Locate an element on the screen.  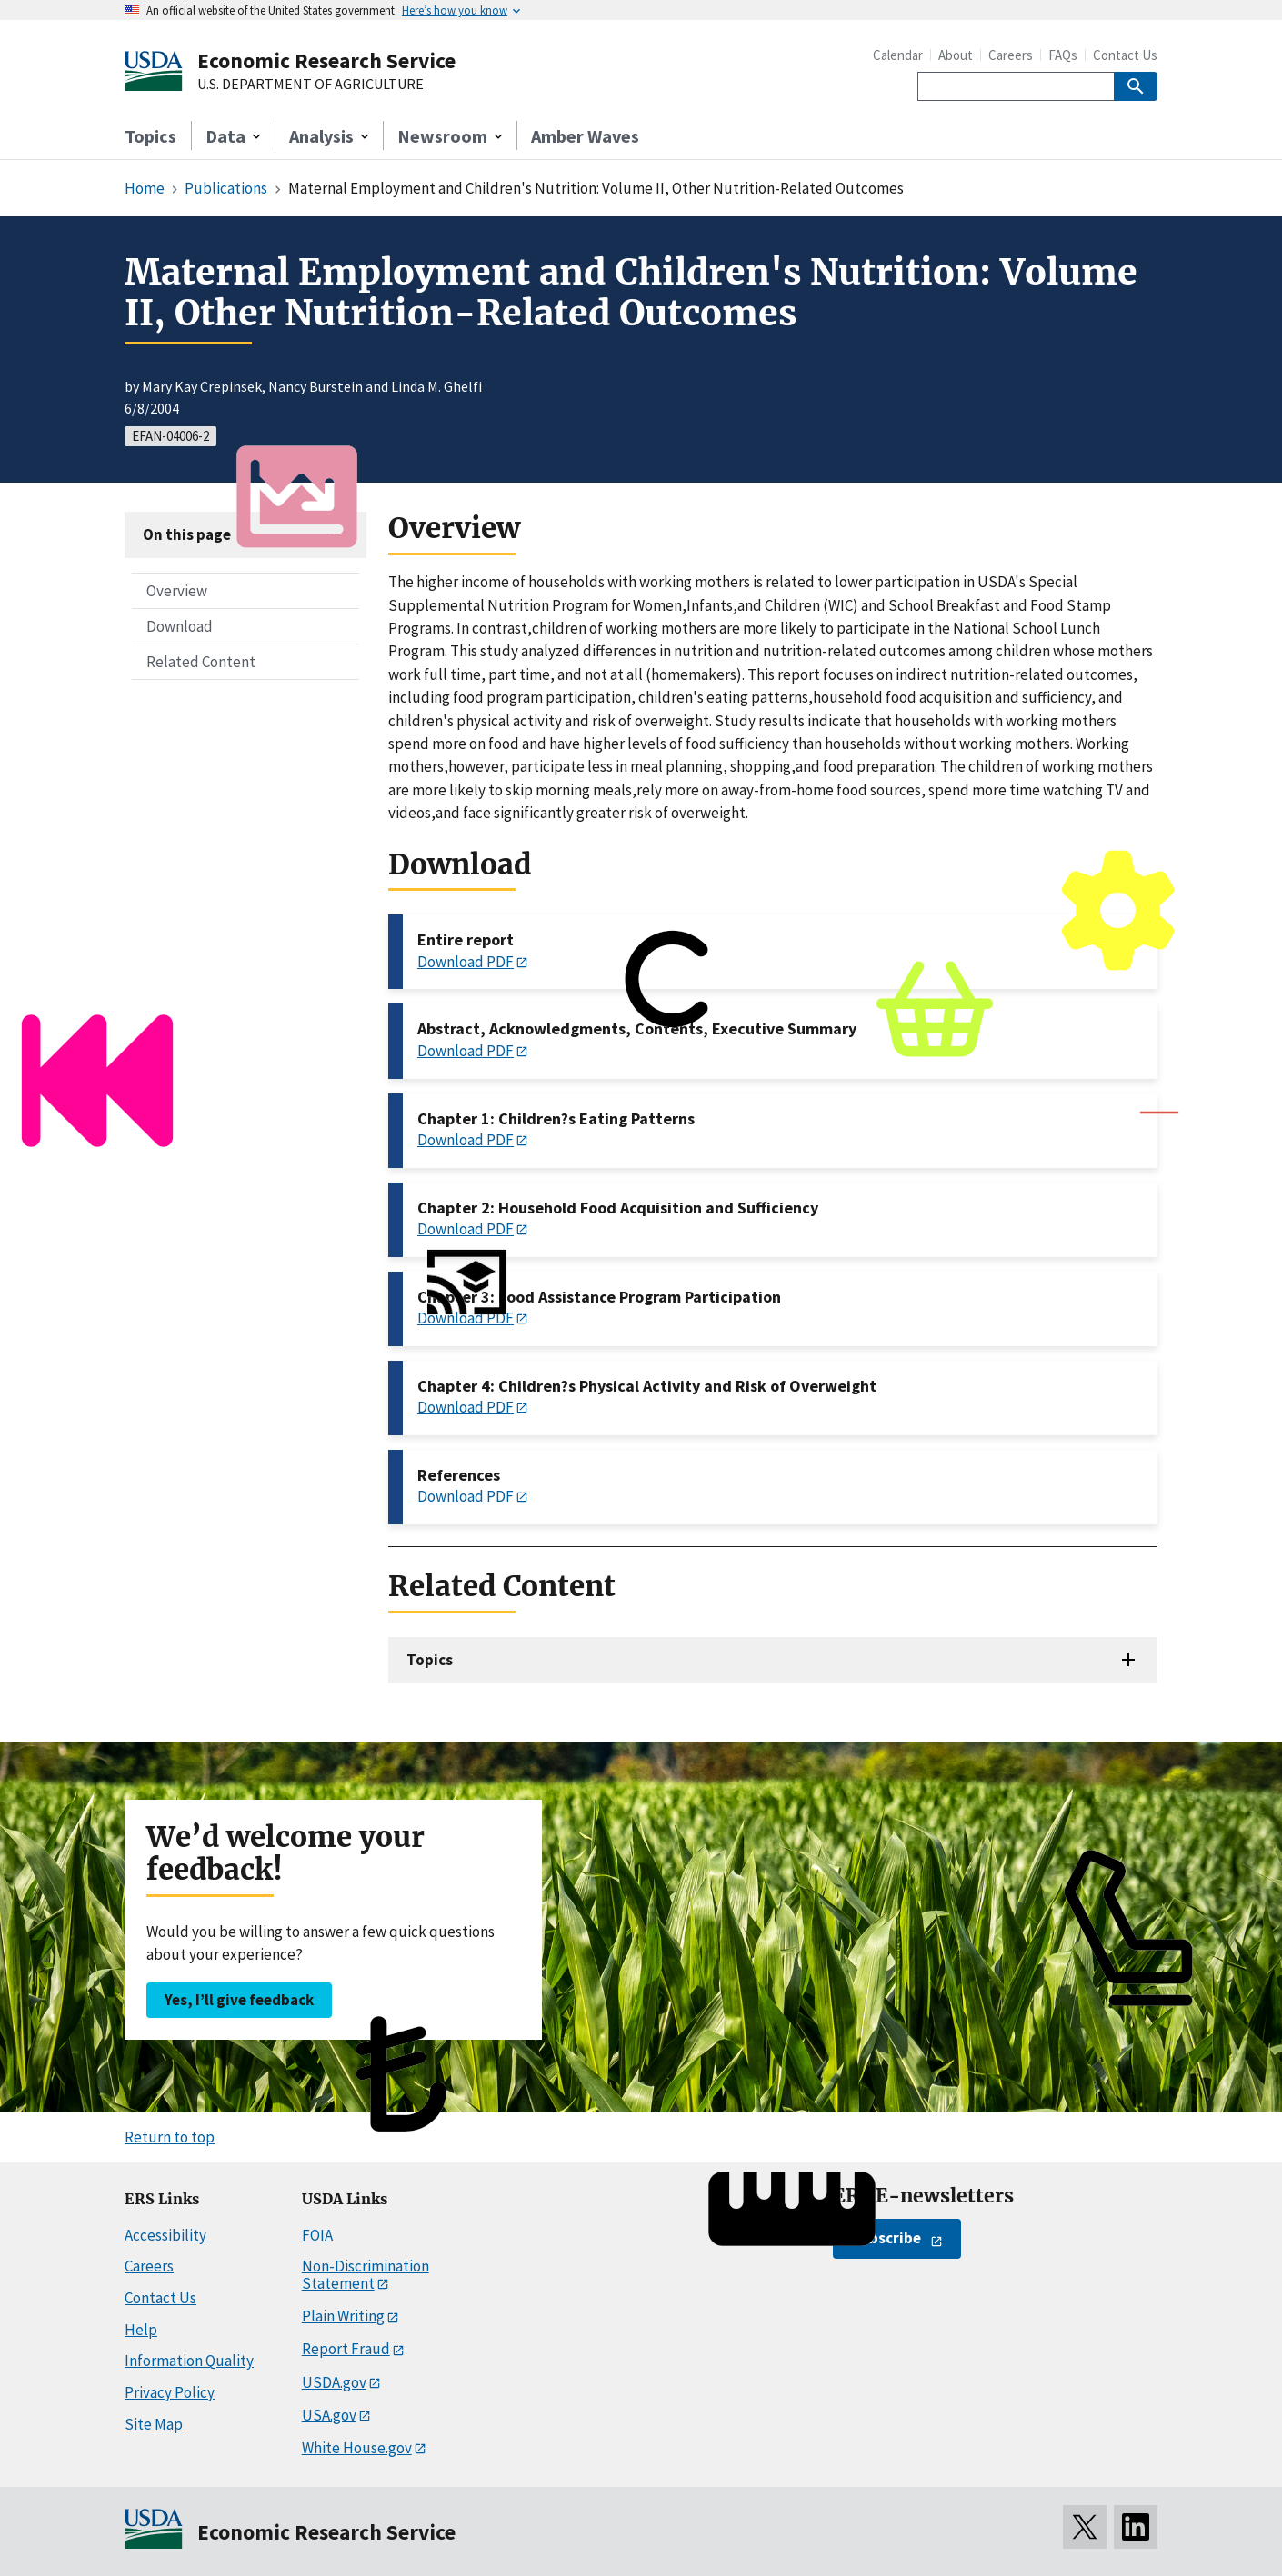
indicates price or payment in turkish lira is located at coordinates (395, 2073).